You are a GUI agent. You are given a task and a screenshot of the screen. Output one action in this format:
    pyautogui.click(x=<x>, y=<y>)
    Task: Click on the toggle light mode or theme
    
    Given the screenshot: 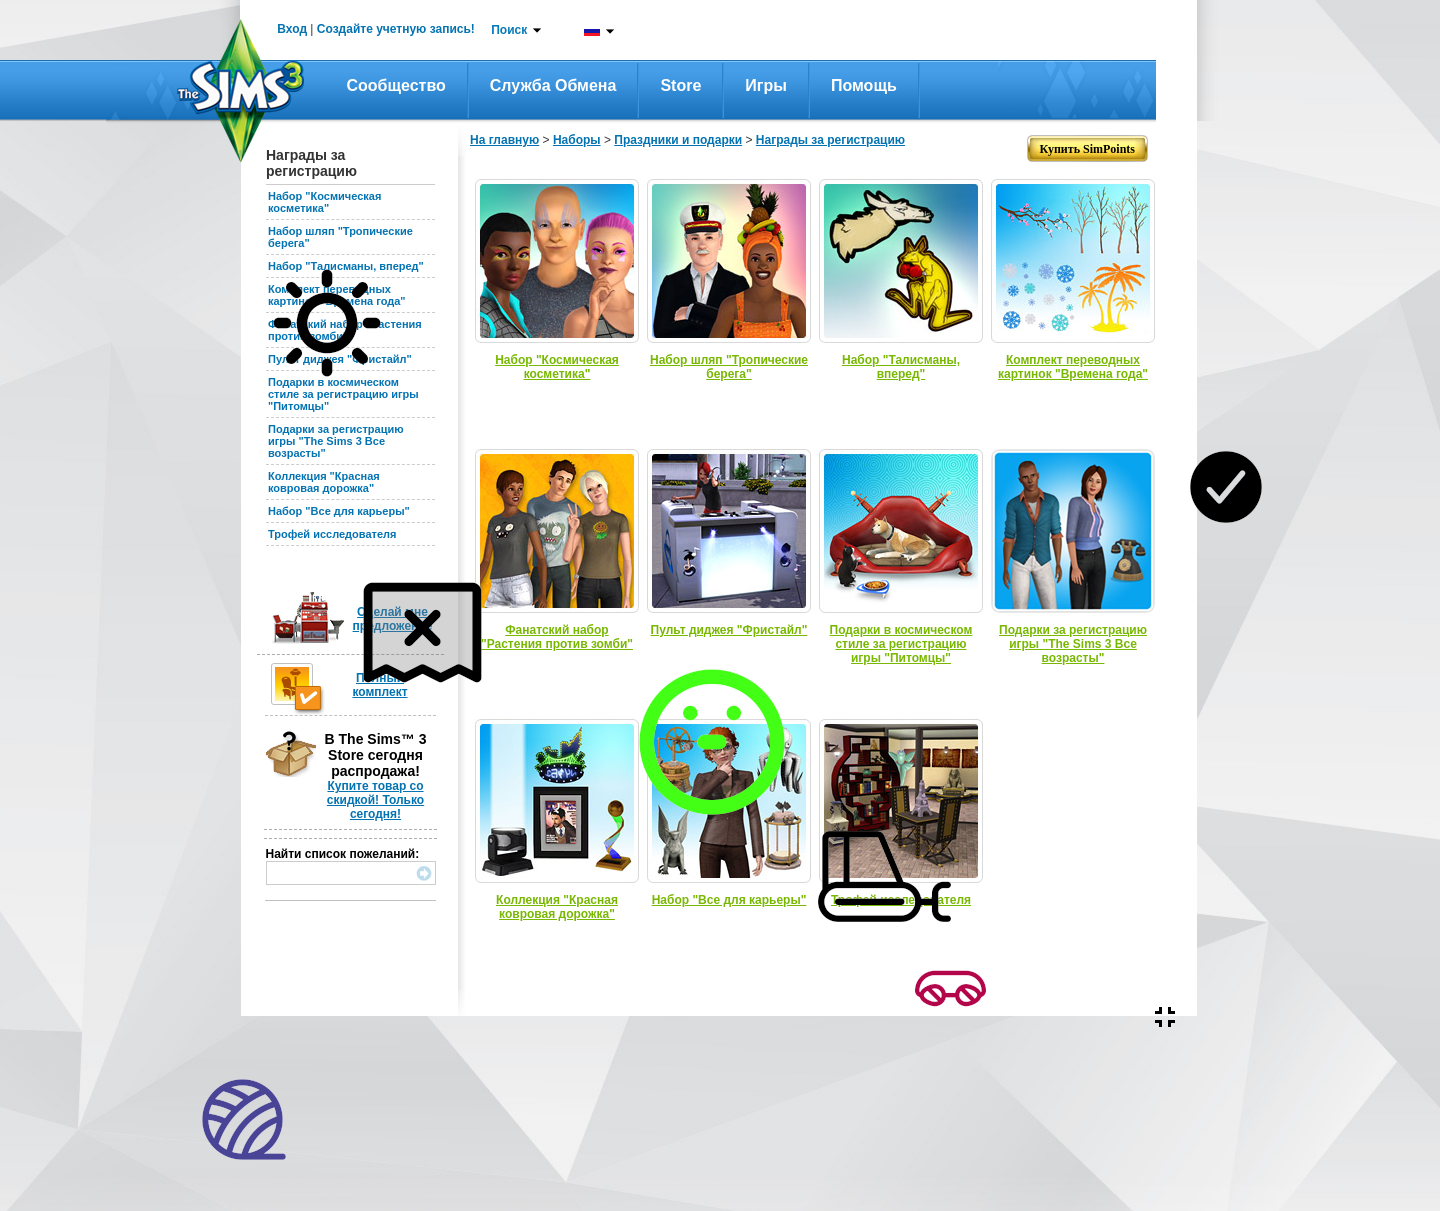 What is the action you would take?
    pyautogui.click(x=327, y=323)
    